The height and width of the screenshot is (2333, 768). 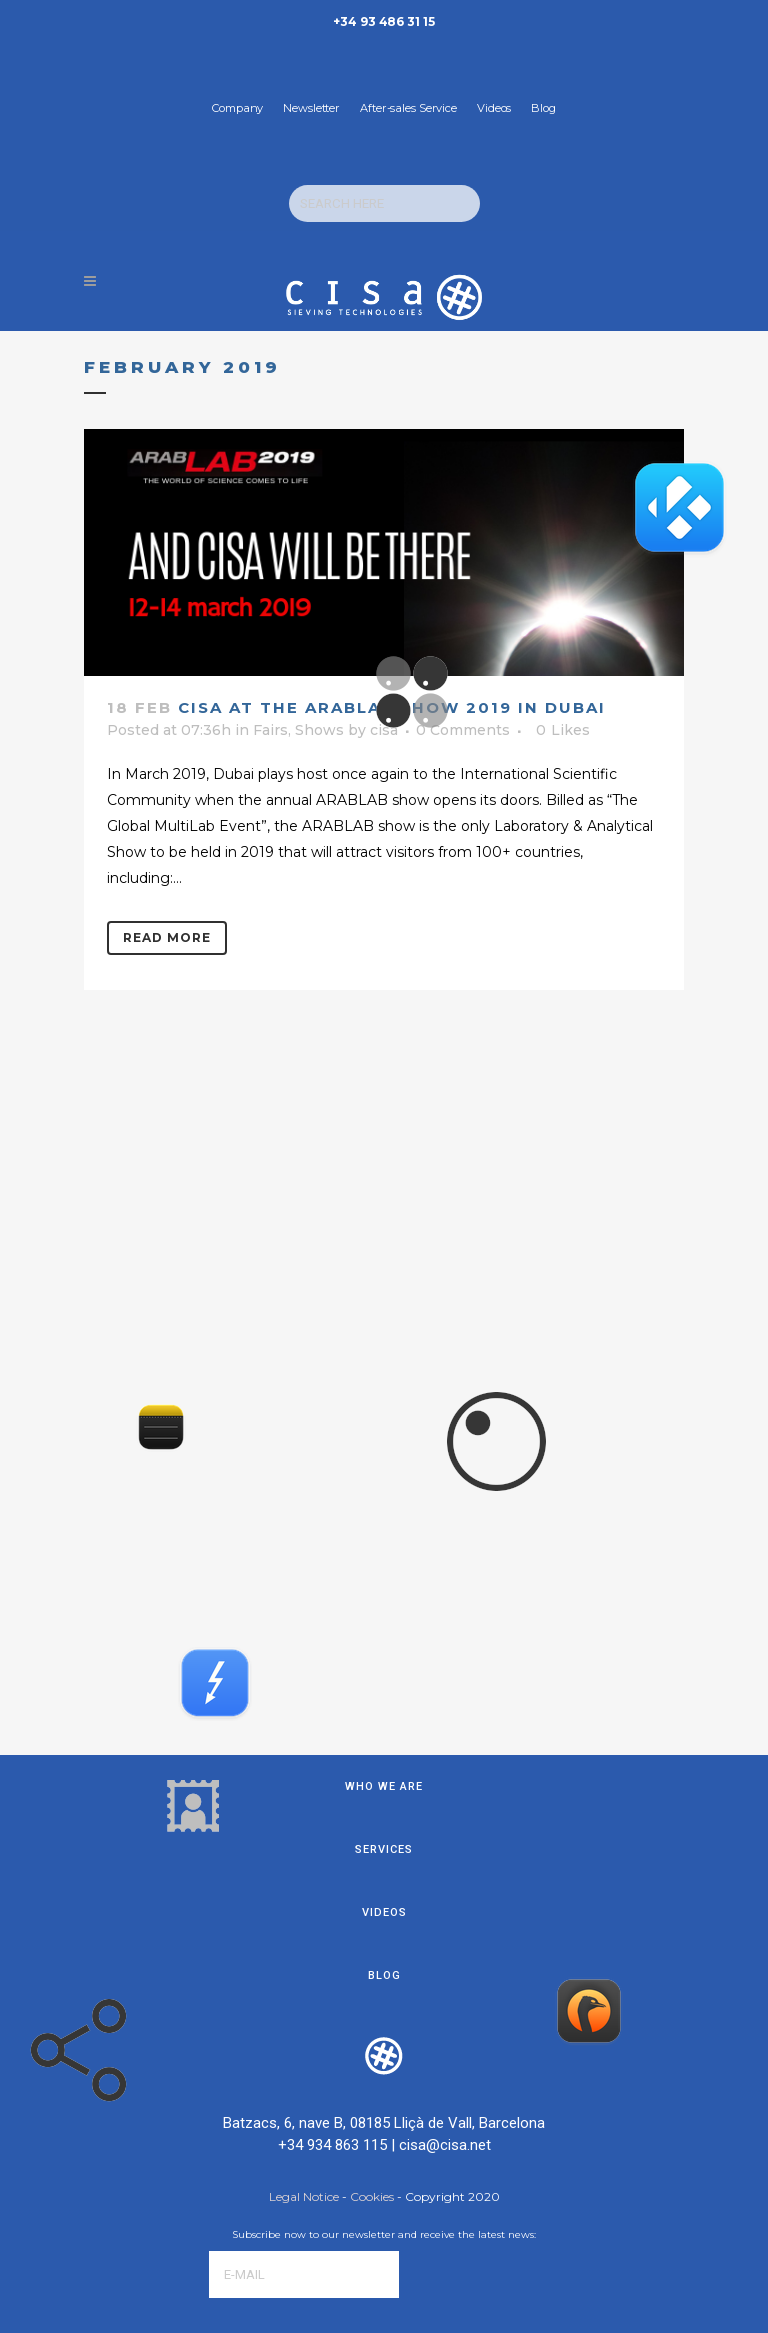 What do you see at coordinates (215, 1684) in the screenshot?
I see `access thunderbolt port settings` at bounding box center [215, 1684].